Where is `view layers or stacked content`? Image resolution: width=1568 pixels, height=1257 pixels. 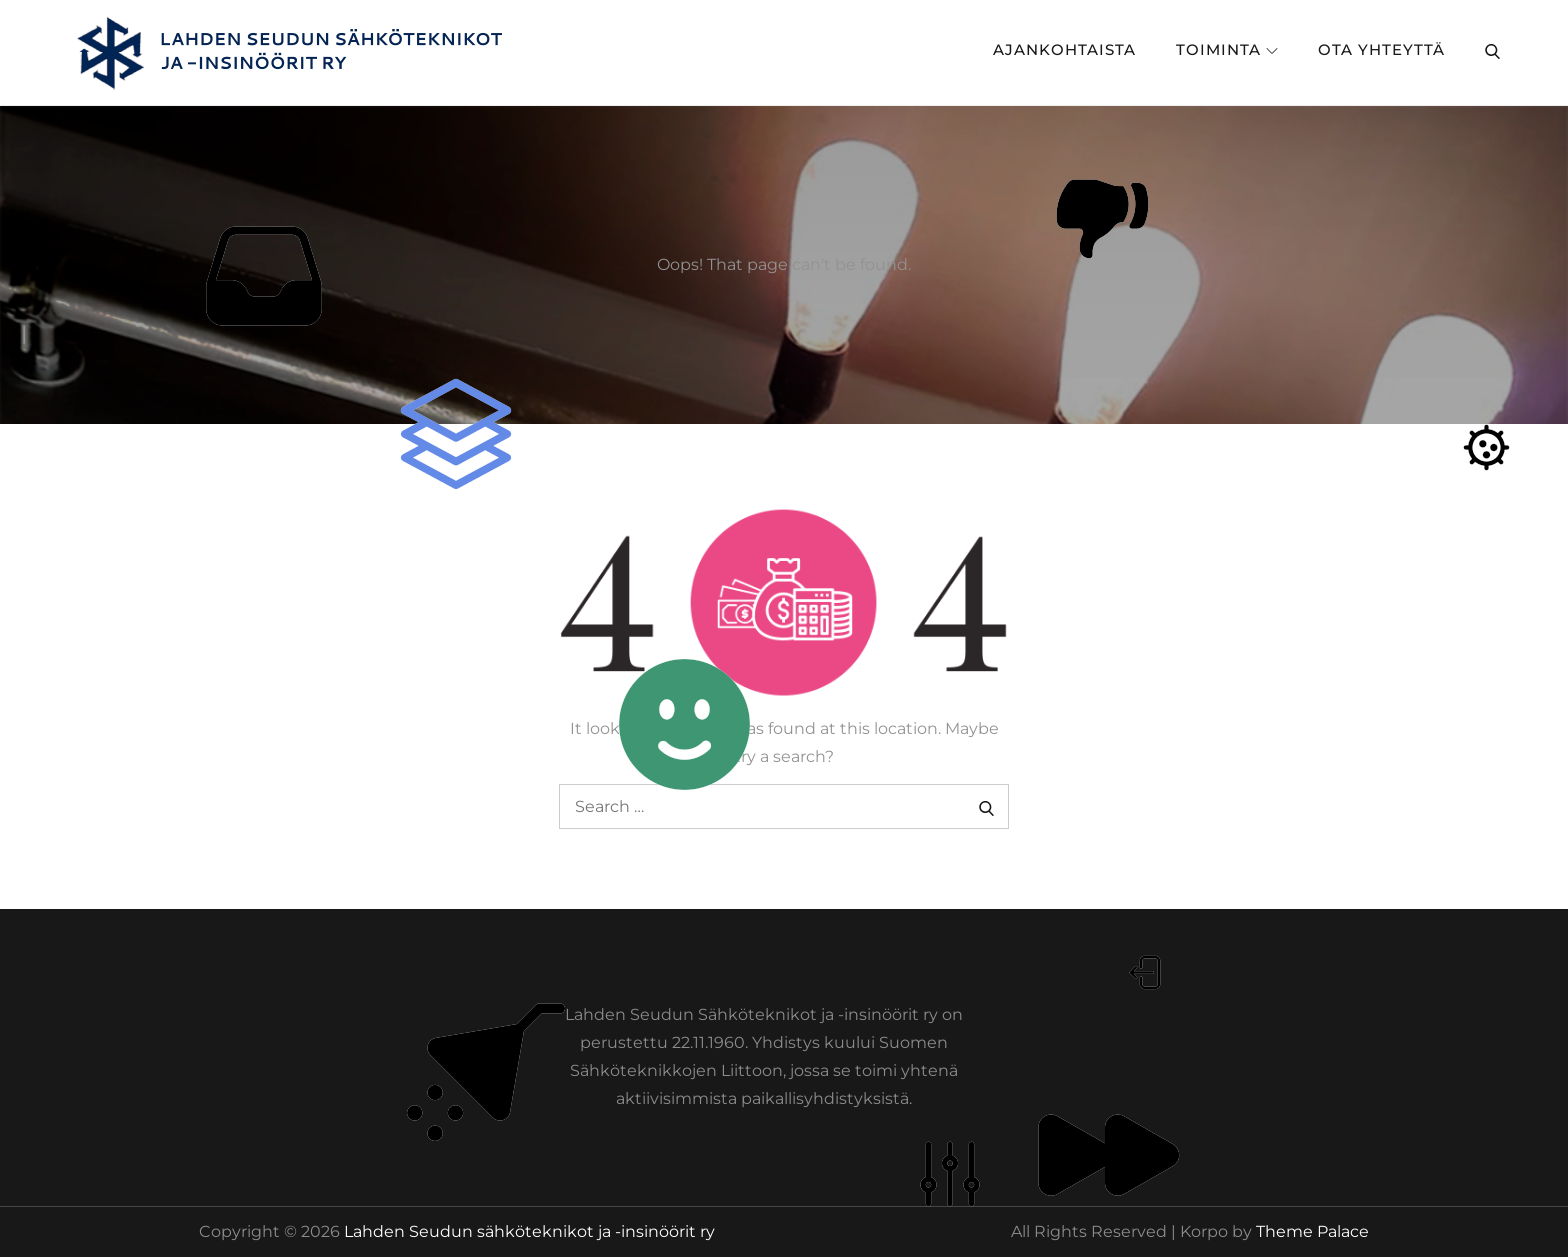 view layers or stacked content is located at coordinates (456, 434).